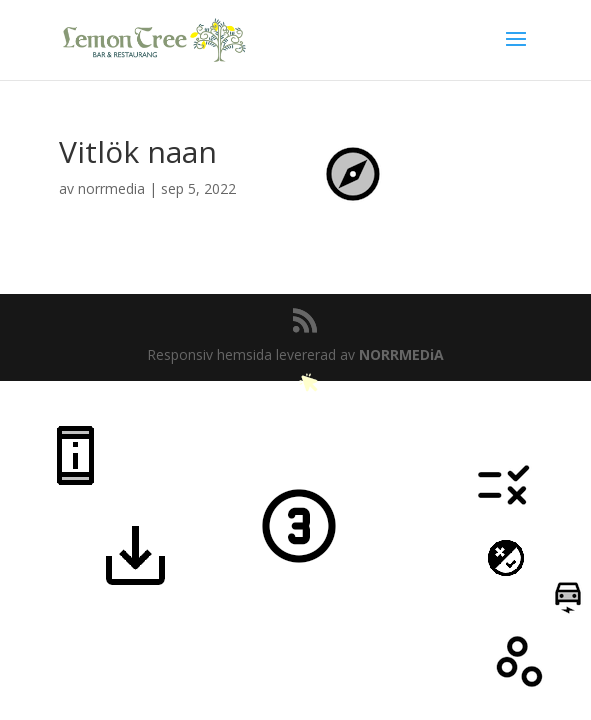 This screenshot has height=720, width=591. I want to click on find nearby electric vehicle charging stations, so click(568, 598).